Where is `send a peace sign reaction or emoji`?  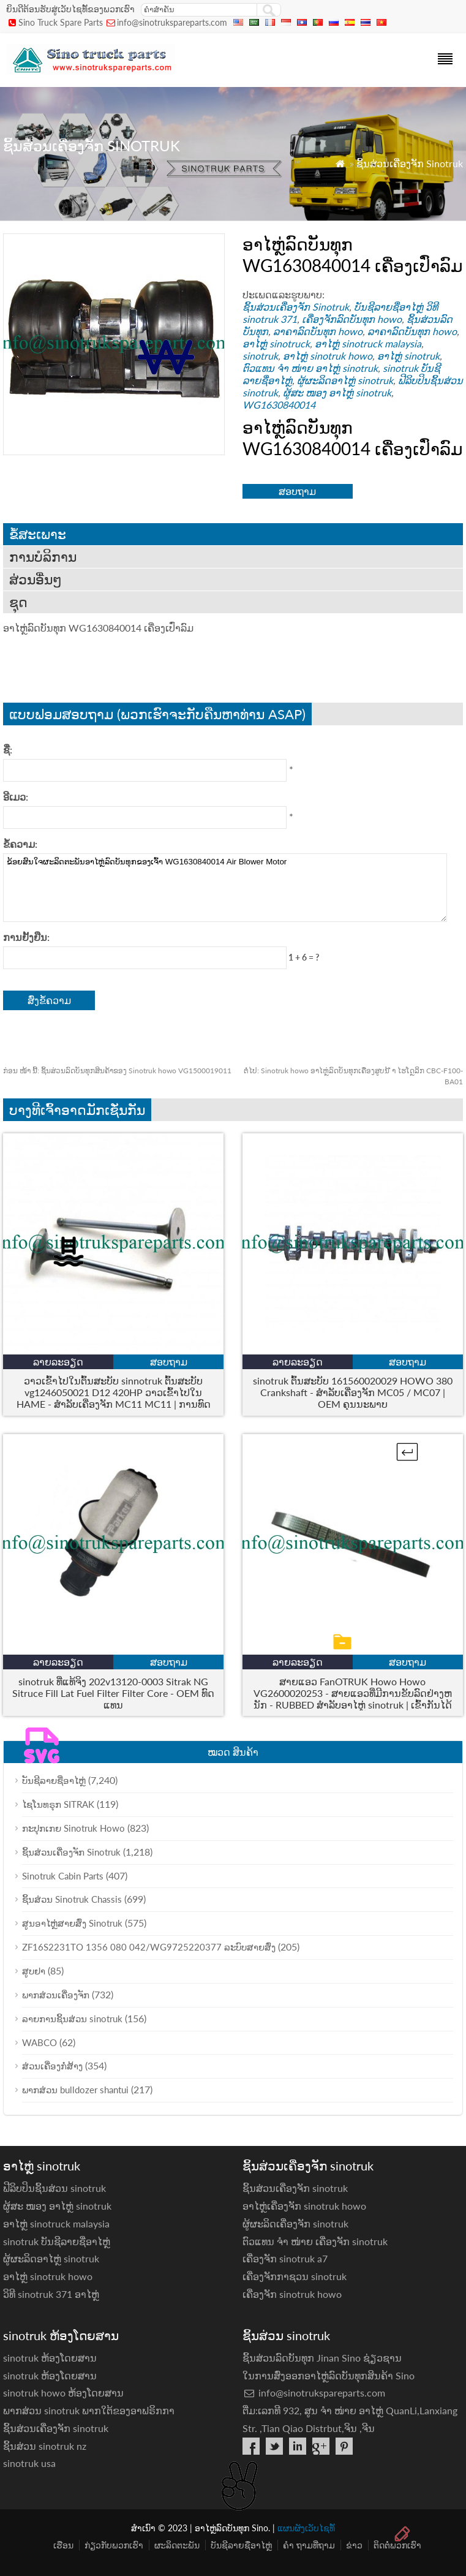
send a peace sign reaction or emoji is located at coordinates (239, 2486).